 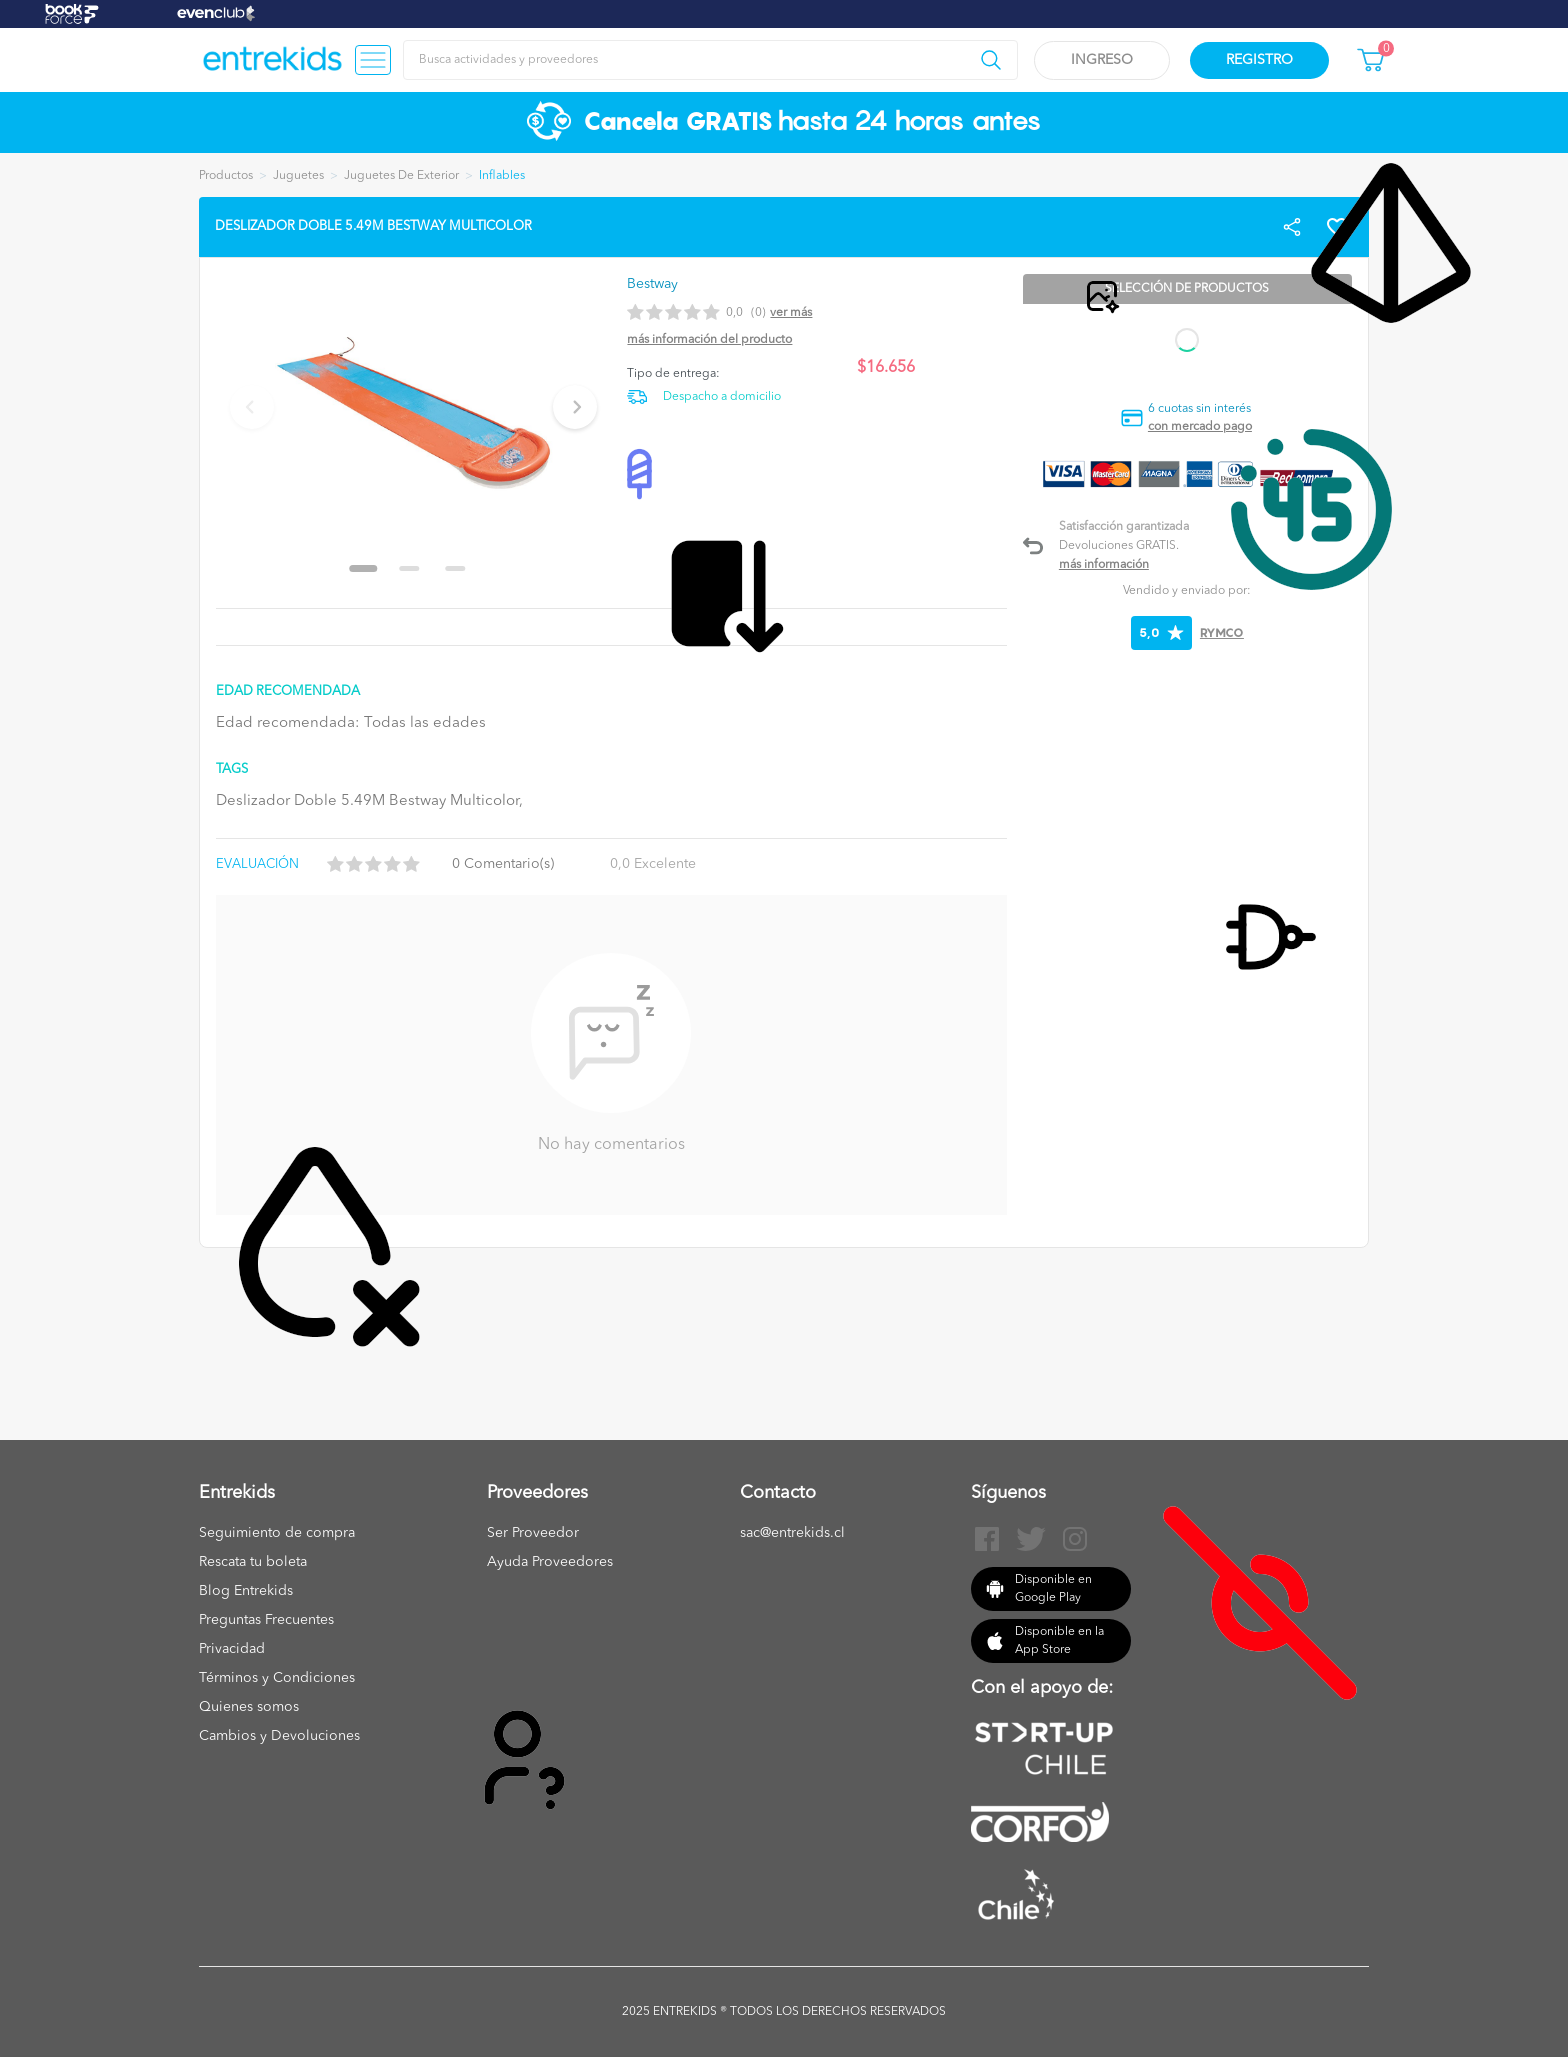 I want to click on disable location point or marker, so click(x=1260, y=1603).